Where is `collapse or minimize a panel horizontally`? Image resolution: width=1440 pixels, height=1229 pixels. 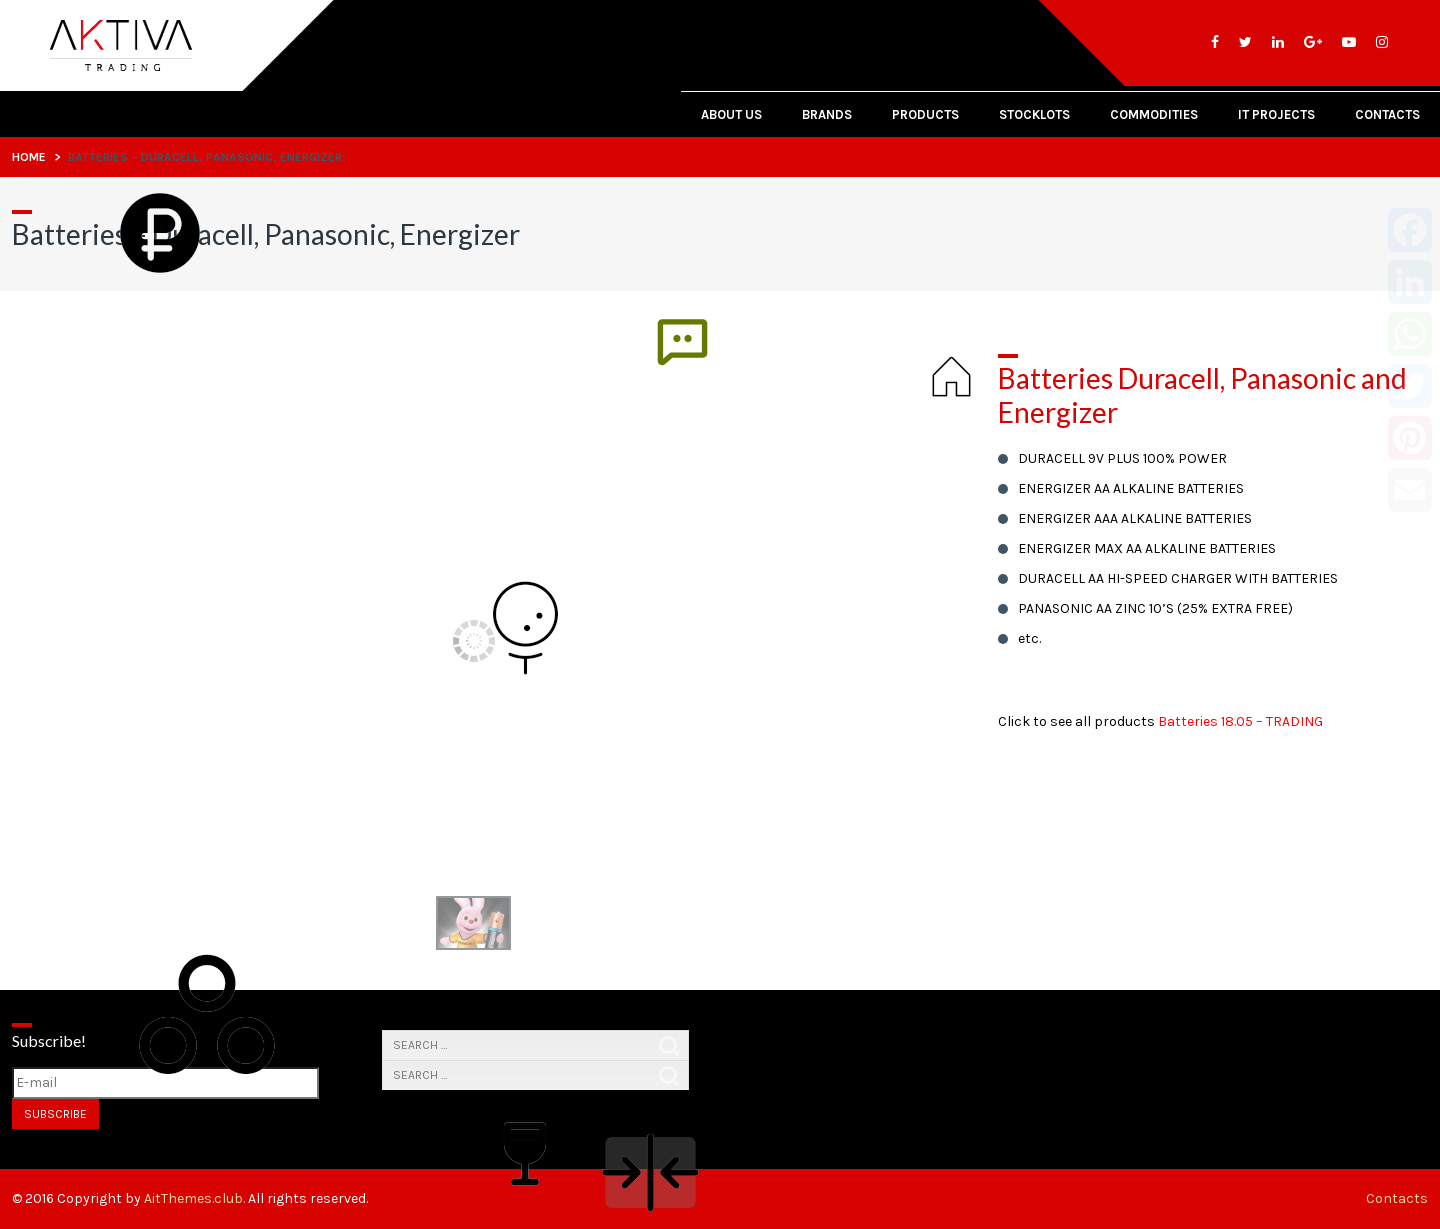 collapse or minimize a panel horizontally is located at coordinates (650, 1172).